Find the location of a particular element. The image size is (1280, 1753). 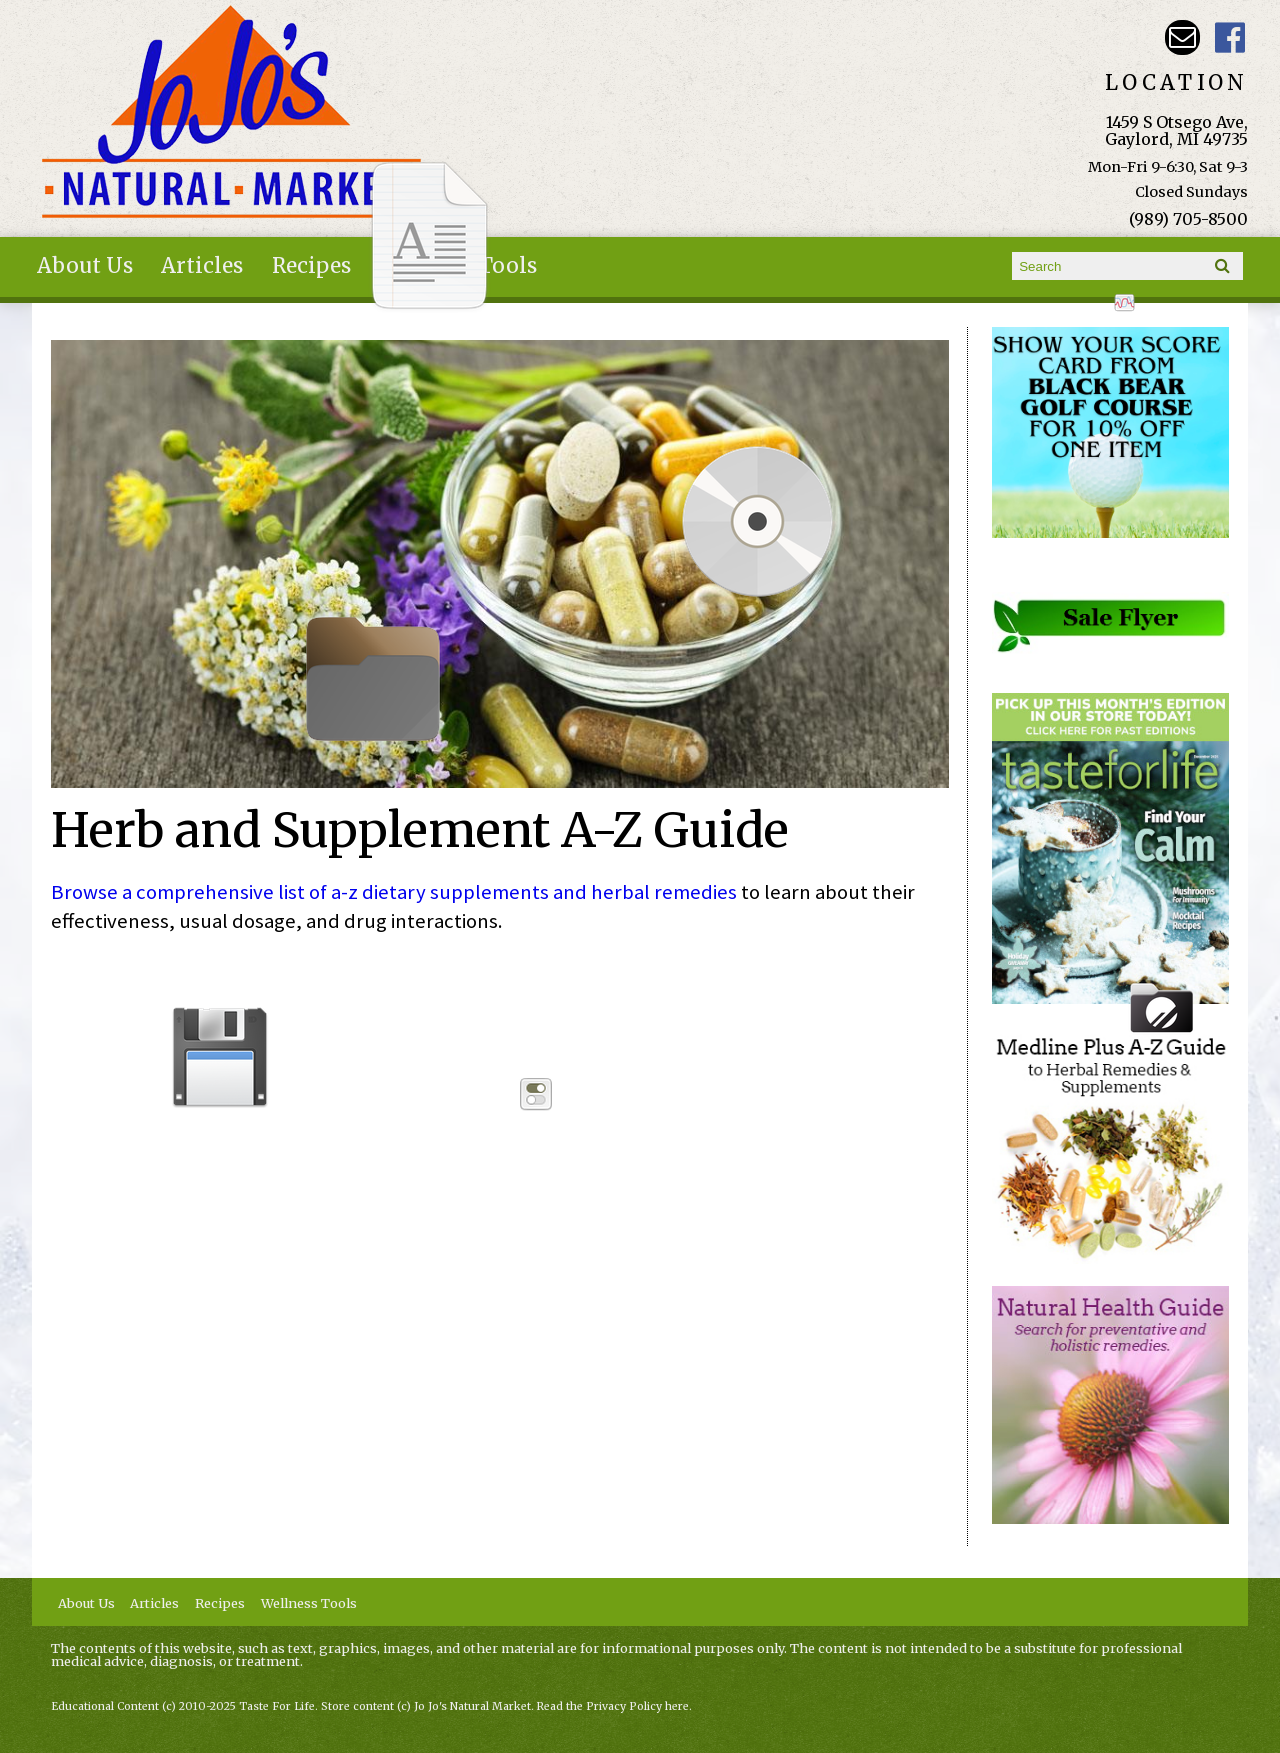

save the current file or document is located at coordinates (220, 1058).